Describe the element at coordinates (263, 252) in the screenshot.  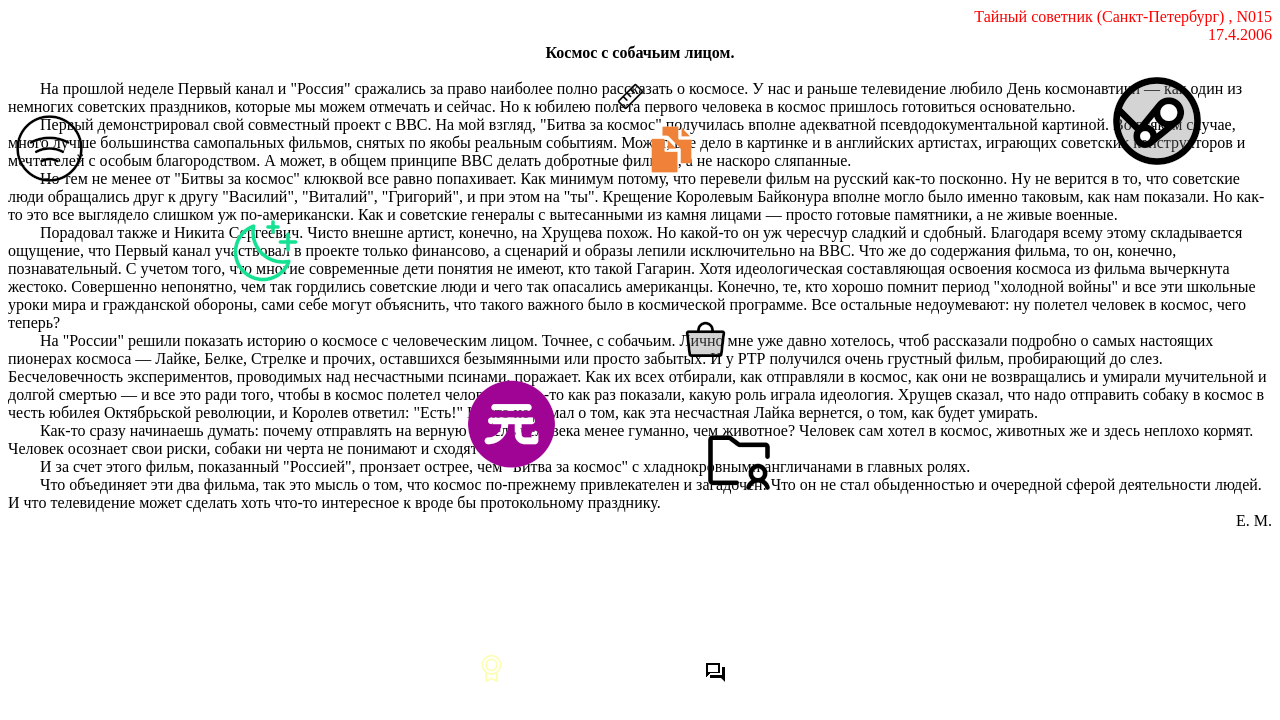
I see `toggle dark mode or night theme` at that location.